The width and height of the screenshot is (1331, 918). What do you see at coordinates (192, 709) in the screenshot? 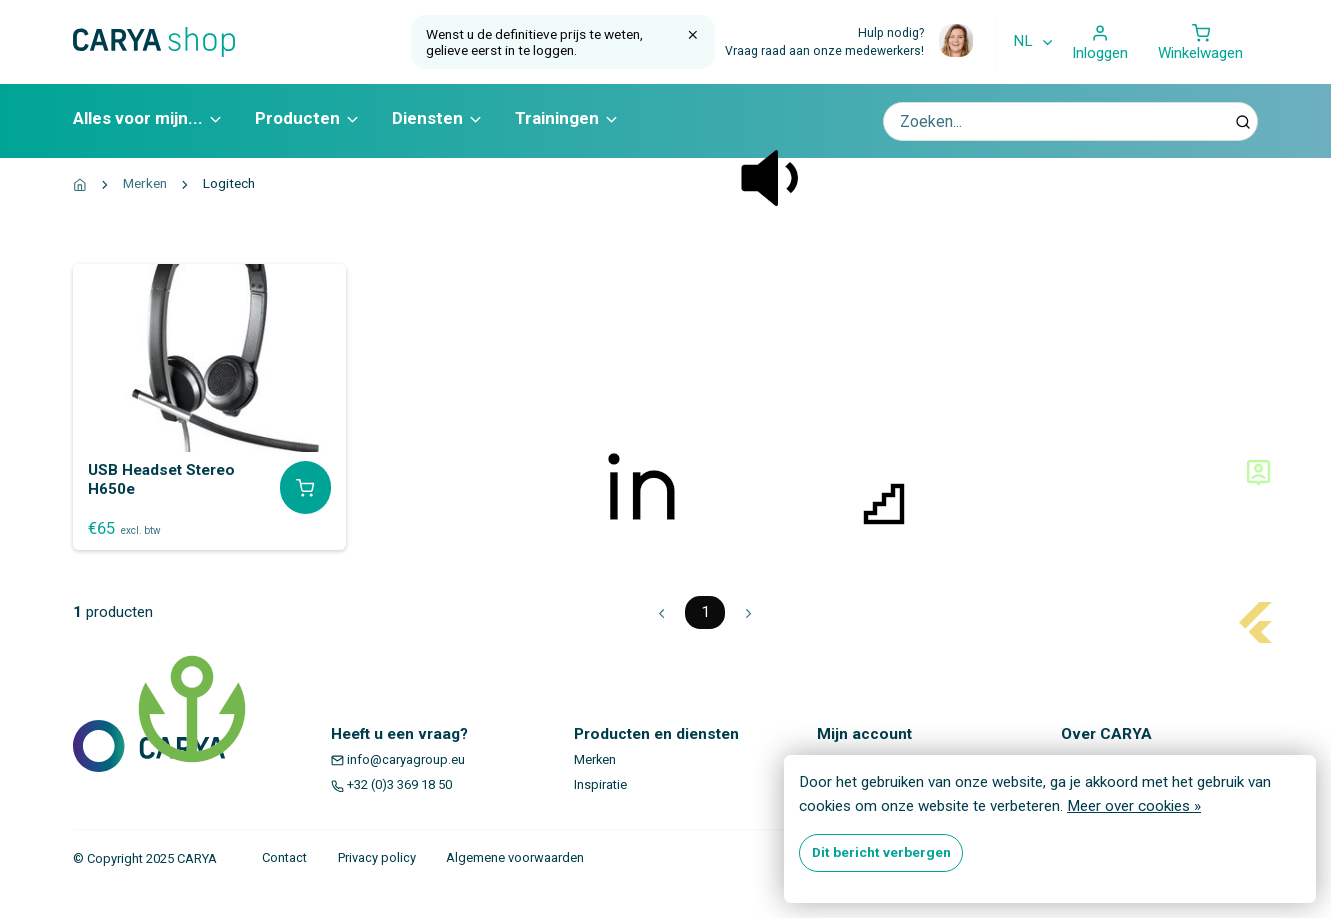
I see `access marina or harbor locations` at bounding box center [192, 709].